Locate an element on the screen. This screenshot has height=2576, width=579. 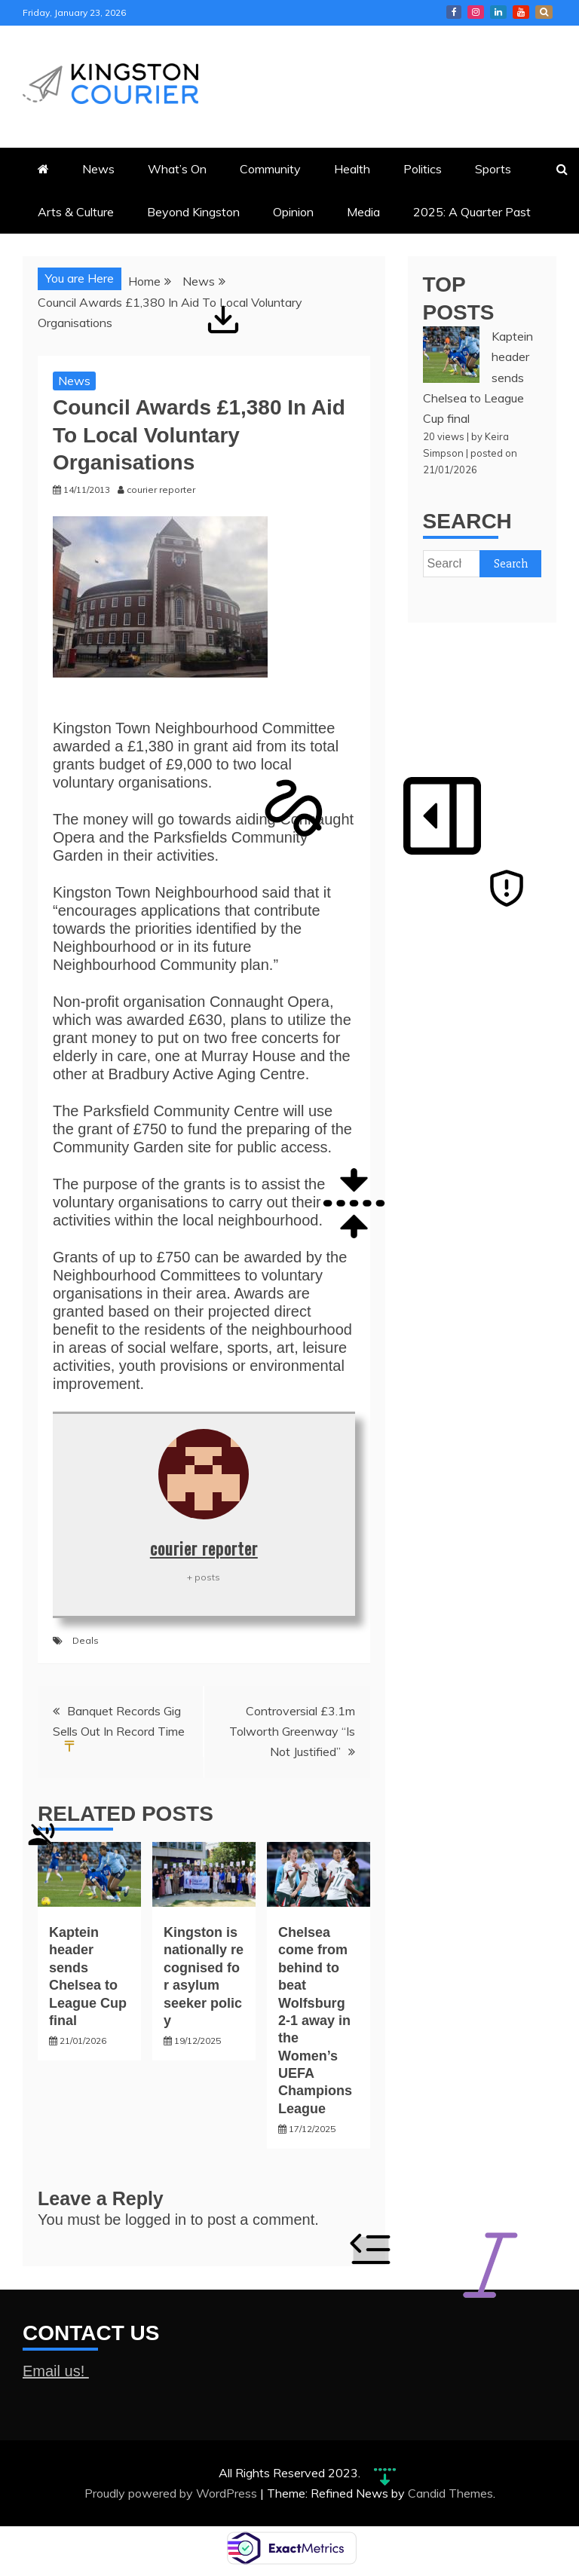
download a file or document is located at coordinates (223, 320).